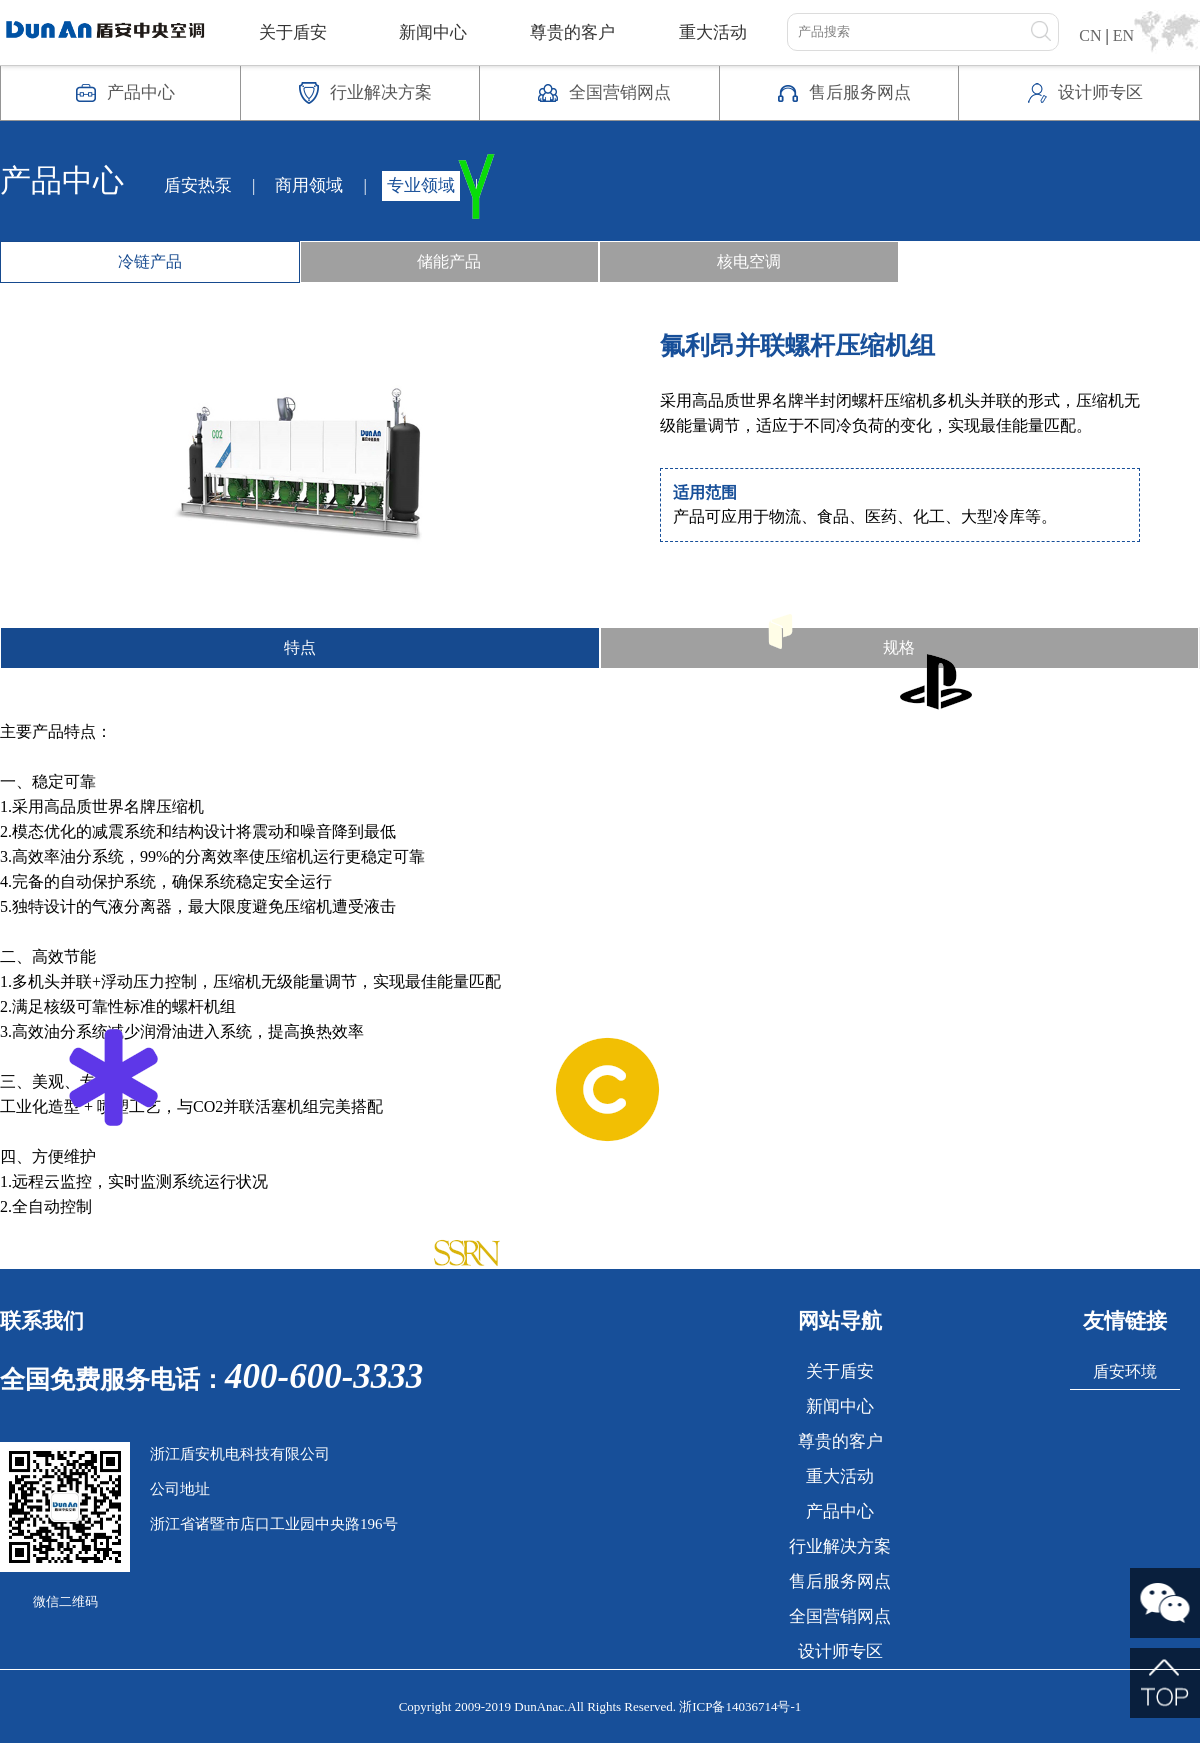 The image size is (1200, 1743). Describe the element at coordinates (607, 1089) in the screenshot. I see `indicates copyrighted content` at that location.